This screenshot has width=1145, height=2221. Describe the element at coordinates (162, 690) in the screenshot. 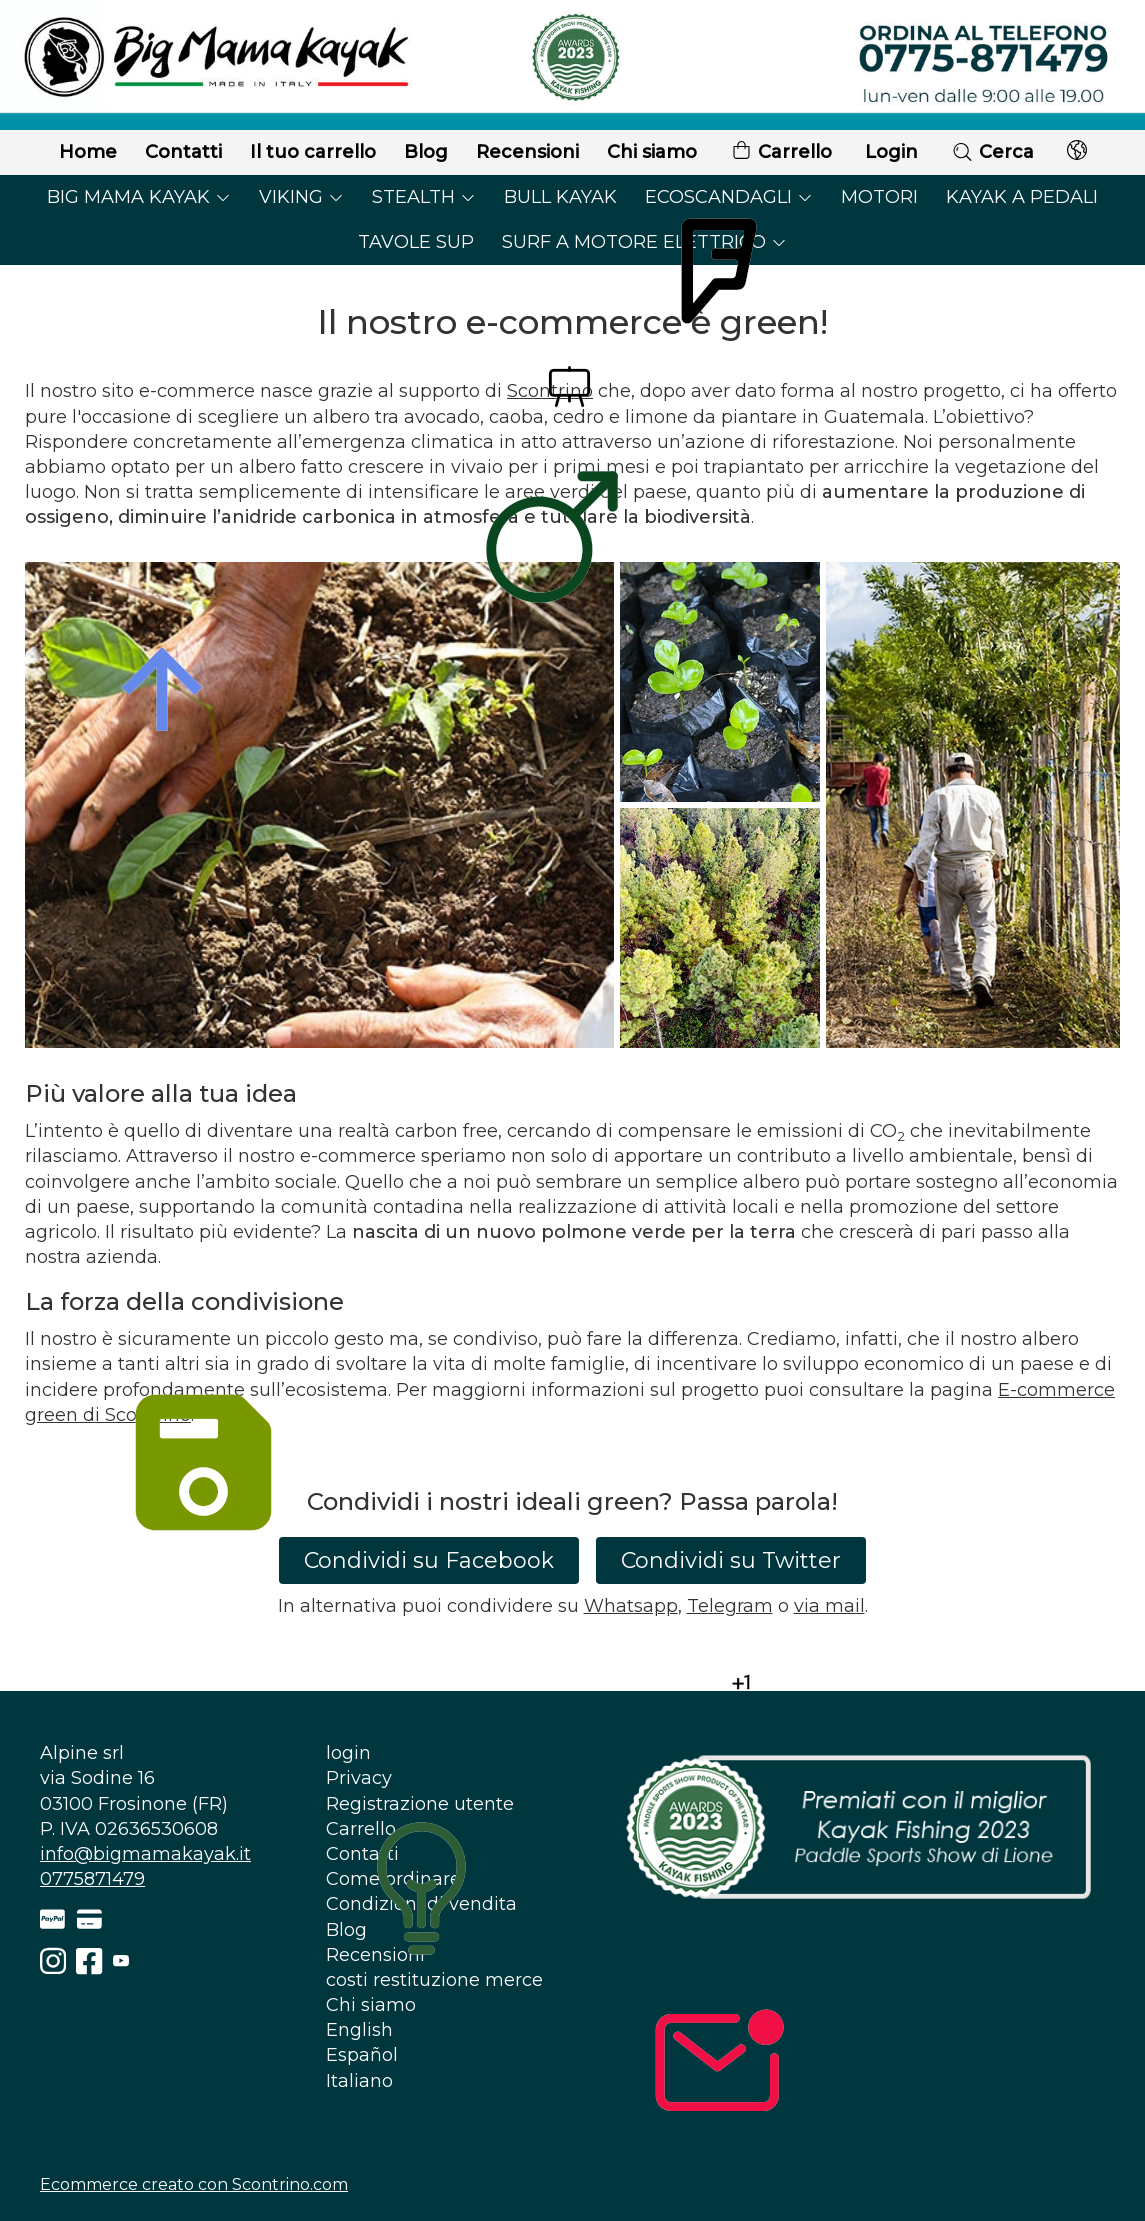

I see `scroll to top of page` at that location.